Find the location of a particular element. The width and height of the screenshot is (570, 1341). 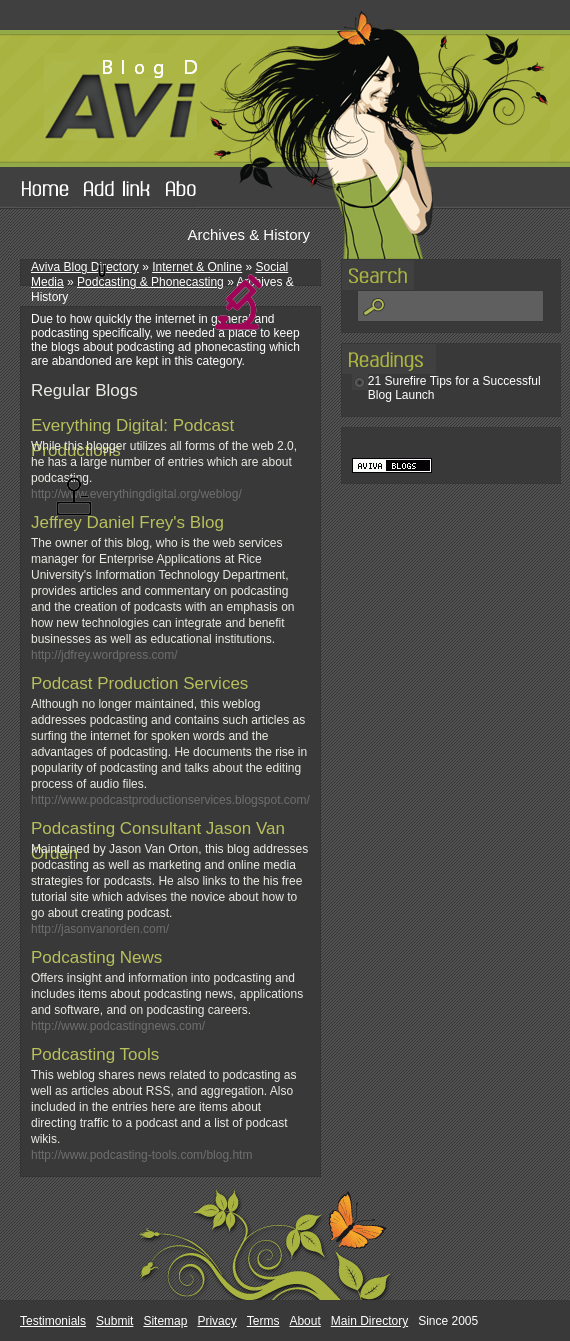

access gaming or controller settings is located at coordinates (74, 498).